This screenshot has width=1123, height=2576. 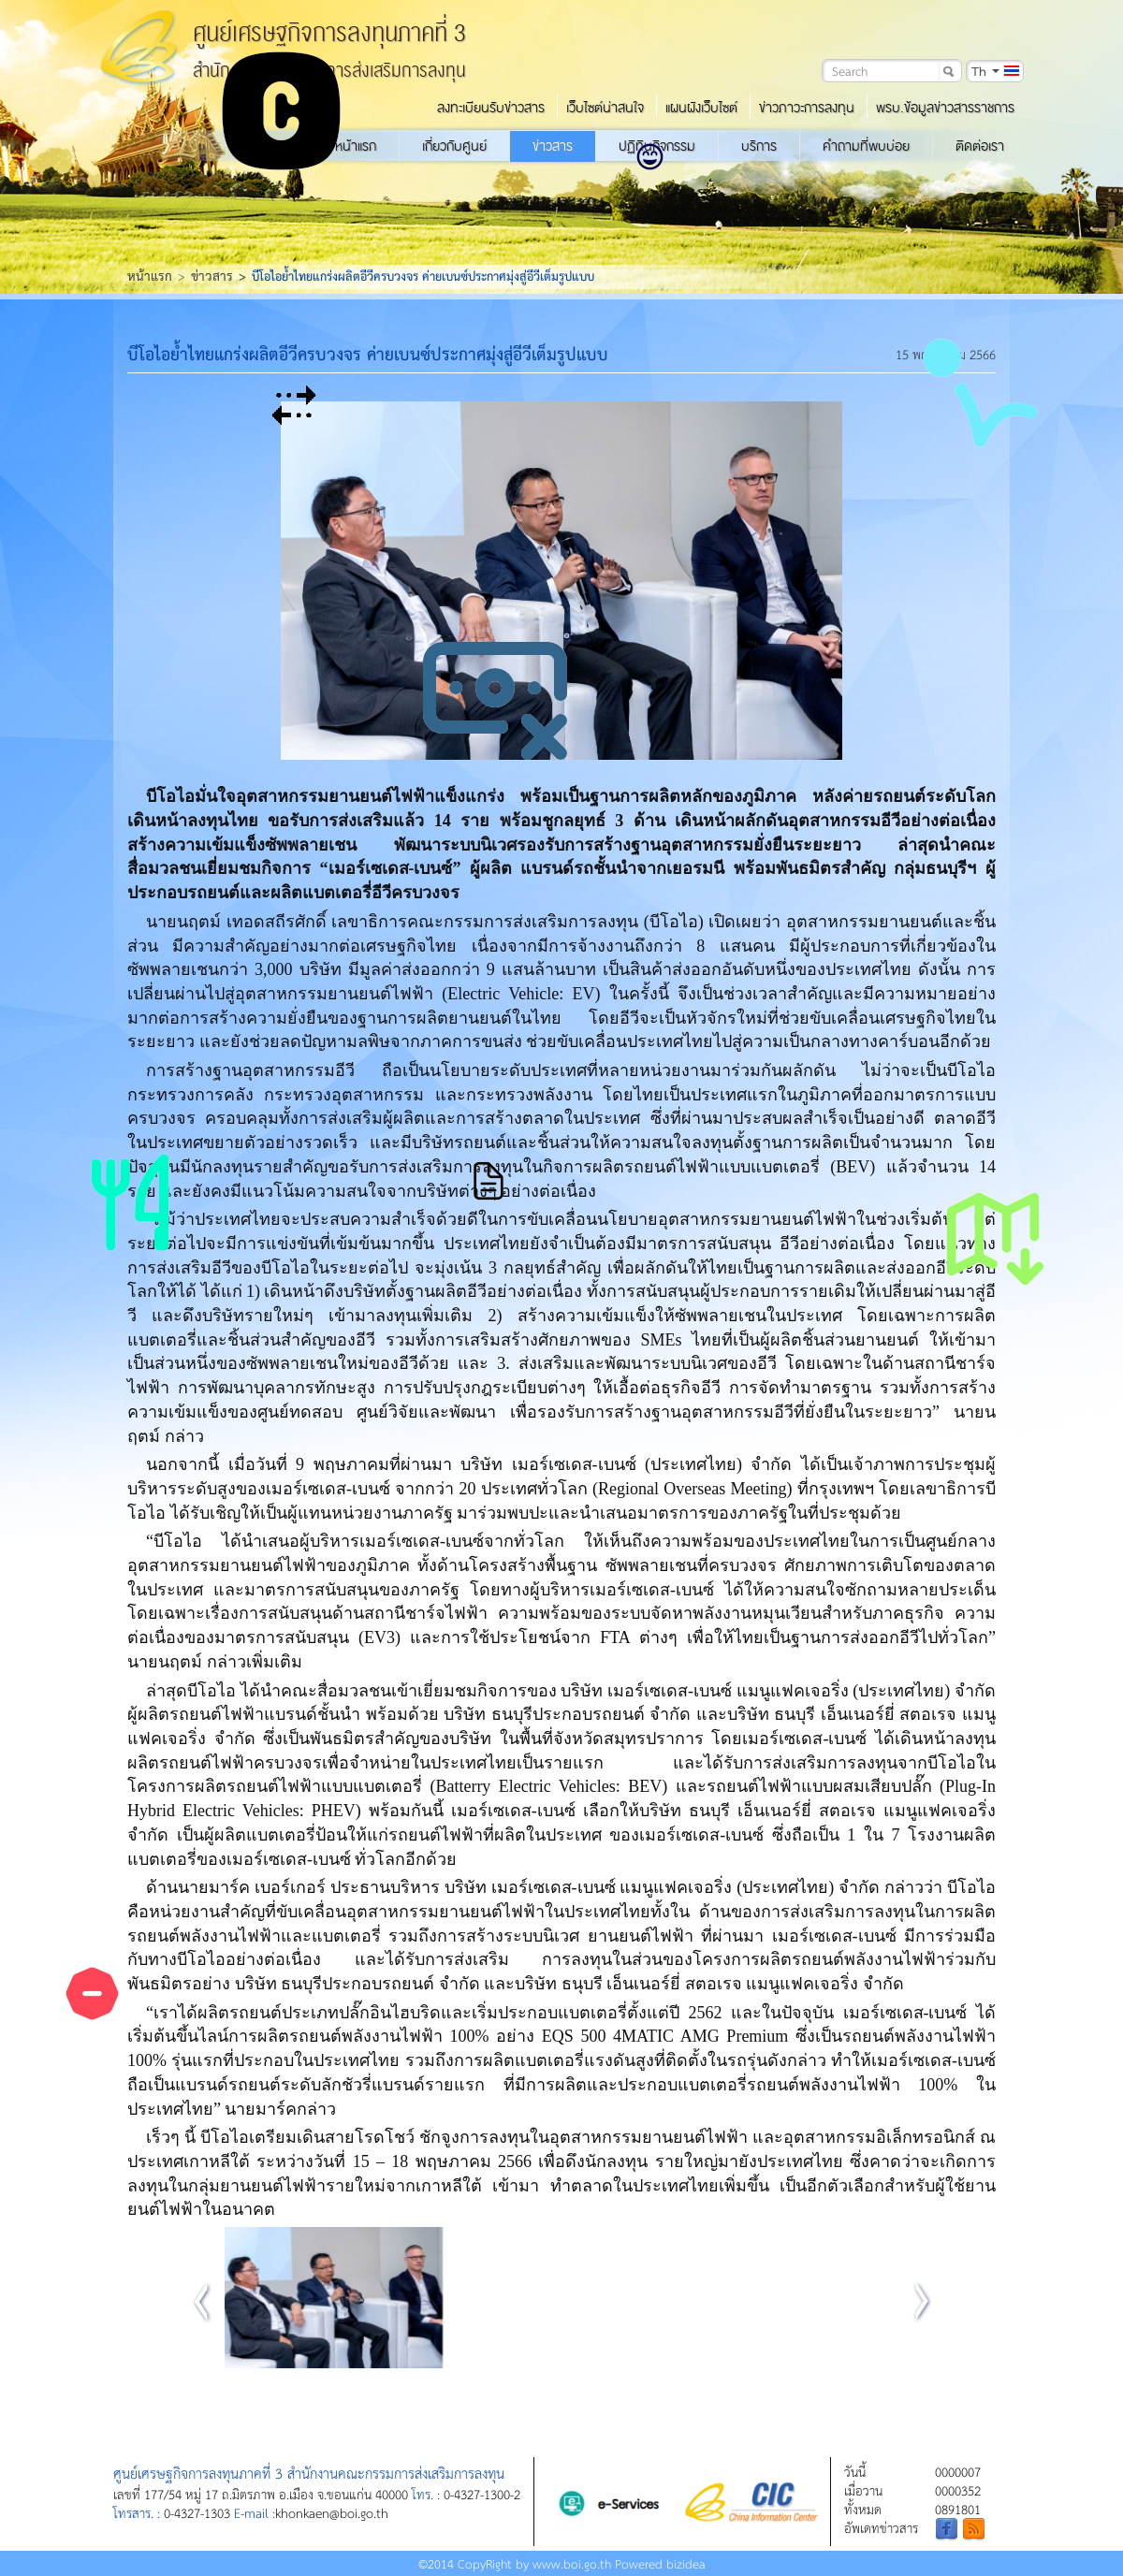 I want to click on react with a happy emoji, so click(x=649, y=156).